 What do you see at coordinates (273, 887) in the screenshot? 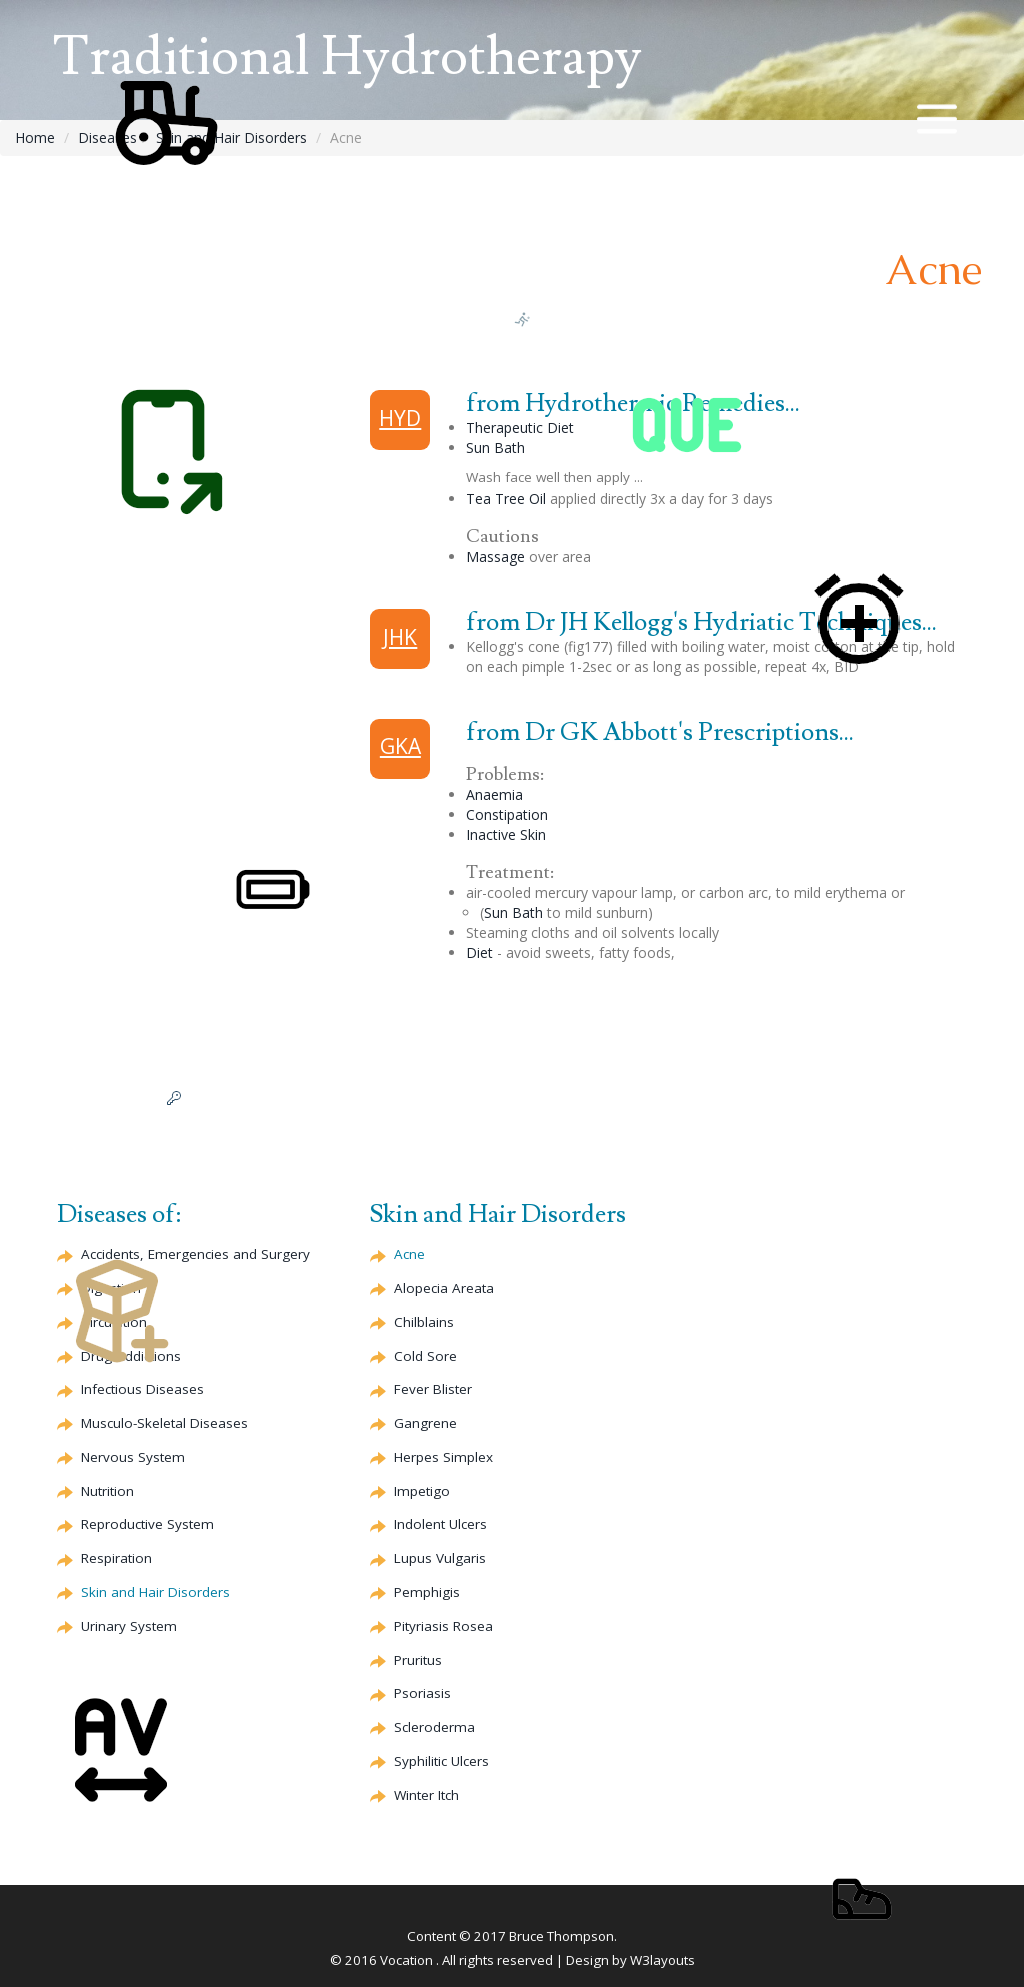
I see `indicates battery is fully charged` at bounding box center [273, 887].